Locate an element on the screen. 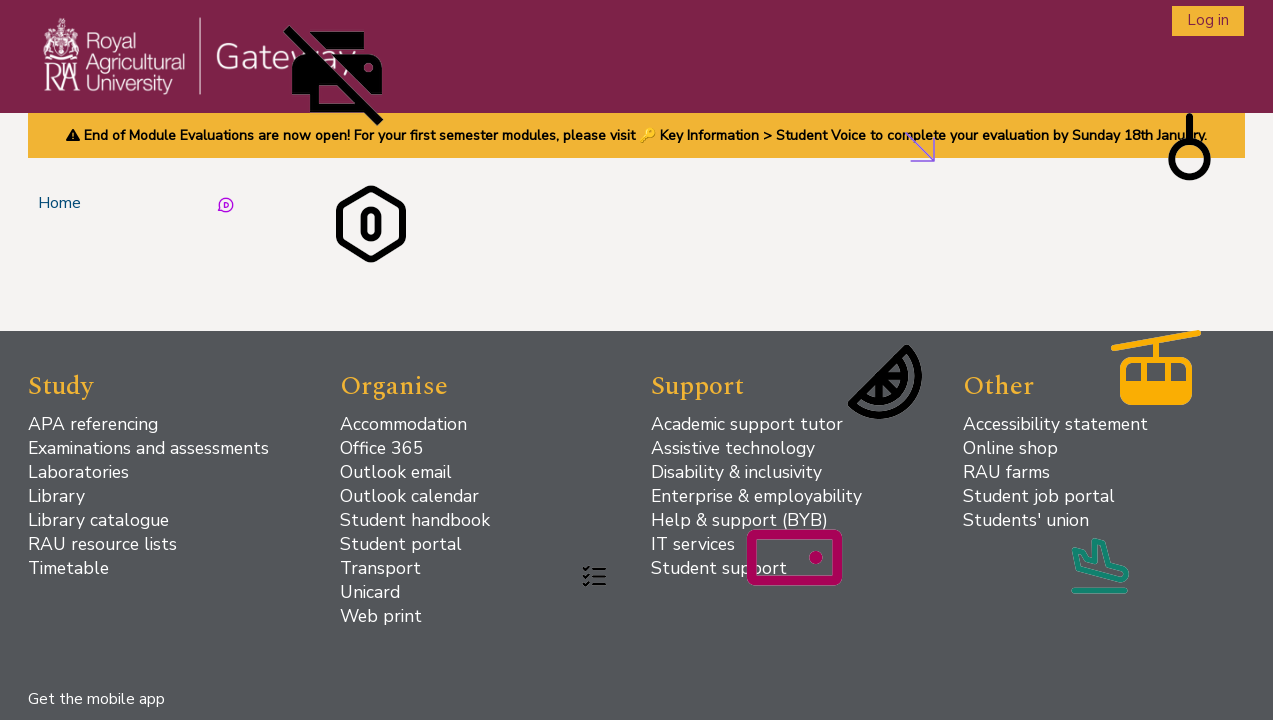 The width and height of the screenshot is (1273, 720). access cable car or gondola transit options is located at coordinates (1156, 369).